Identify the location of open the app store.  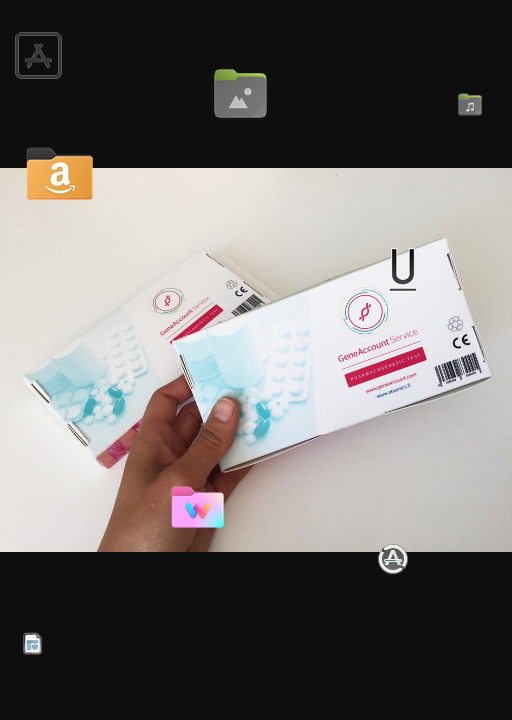
(38, 55).